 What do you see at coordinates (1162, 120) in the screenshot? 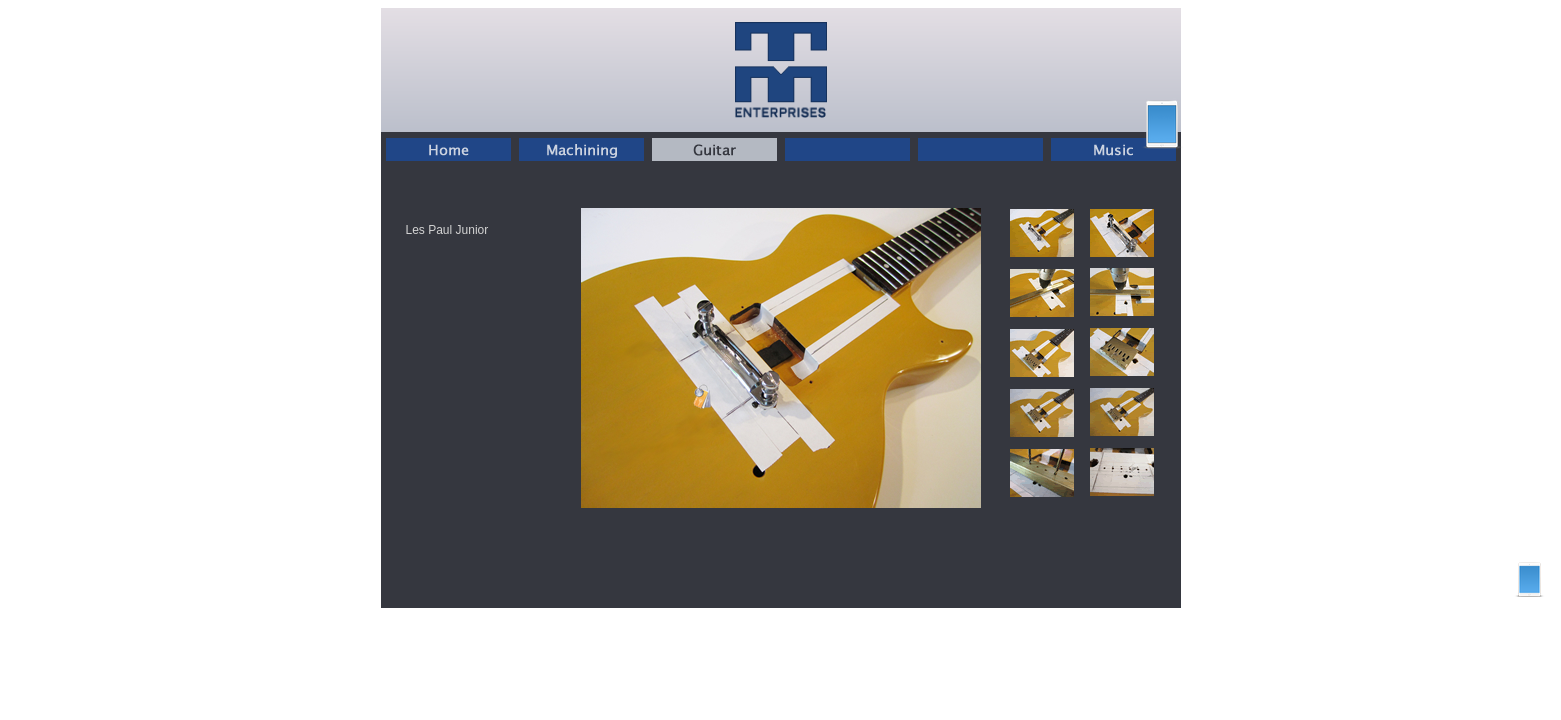
I see `view connected iPad Mini device` at bounding box center [1162, 120].